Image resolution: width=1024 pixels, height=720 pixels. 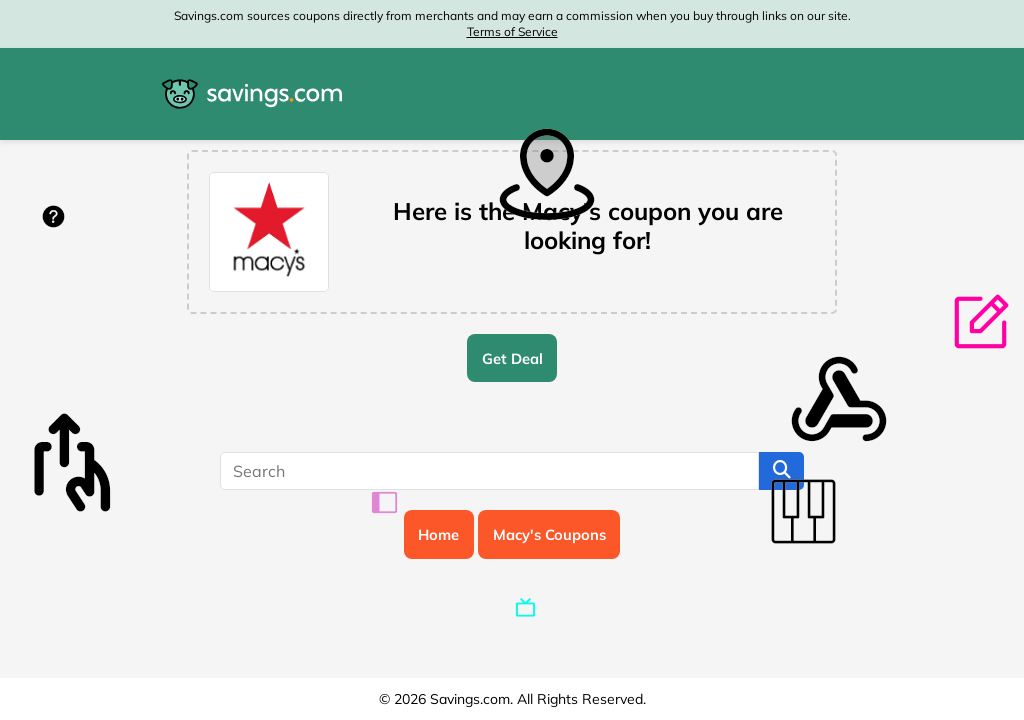 What do you see at coordinates (53, 216) in the screenshot?
I see `access help or support information` at bounding box center [53, 216].